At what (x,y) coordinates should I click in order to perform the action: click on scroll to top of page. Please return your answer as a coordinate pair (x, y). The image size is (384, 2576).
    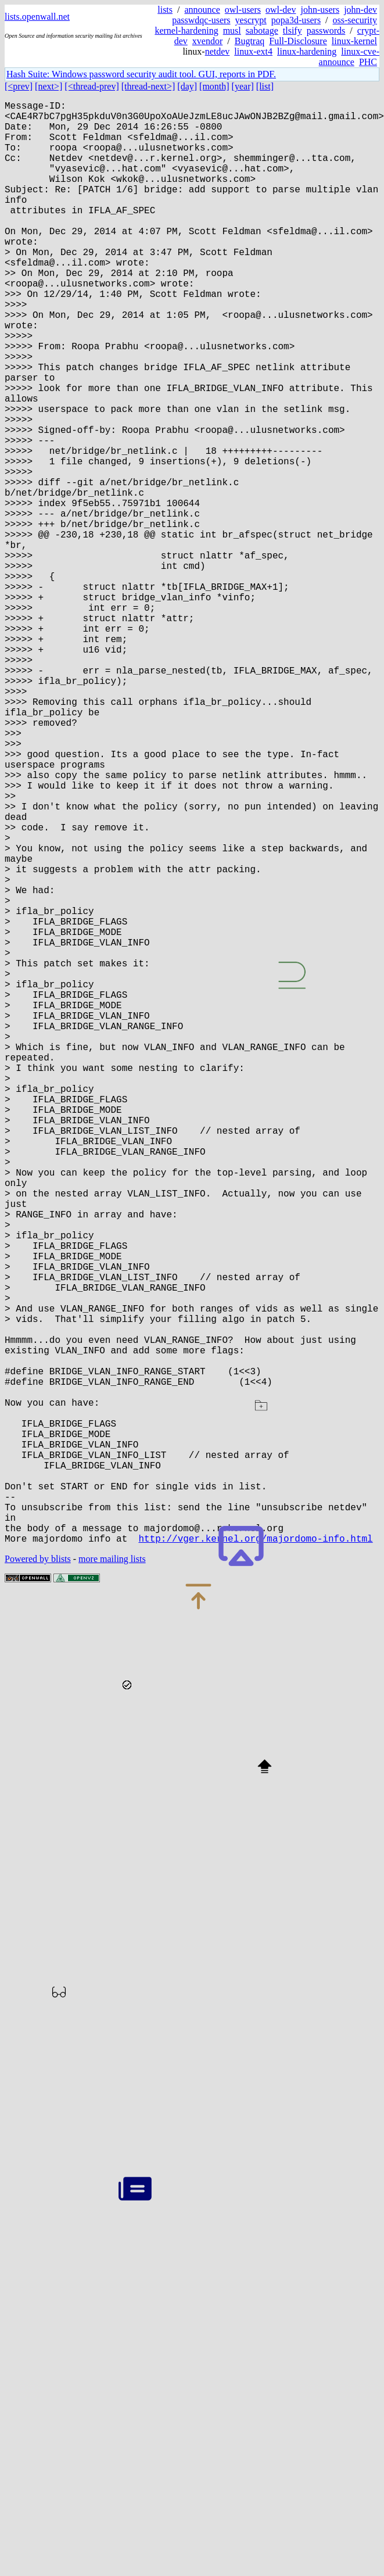
    Looking at the image, I should click on (198, 1596).